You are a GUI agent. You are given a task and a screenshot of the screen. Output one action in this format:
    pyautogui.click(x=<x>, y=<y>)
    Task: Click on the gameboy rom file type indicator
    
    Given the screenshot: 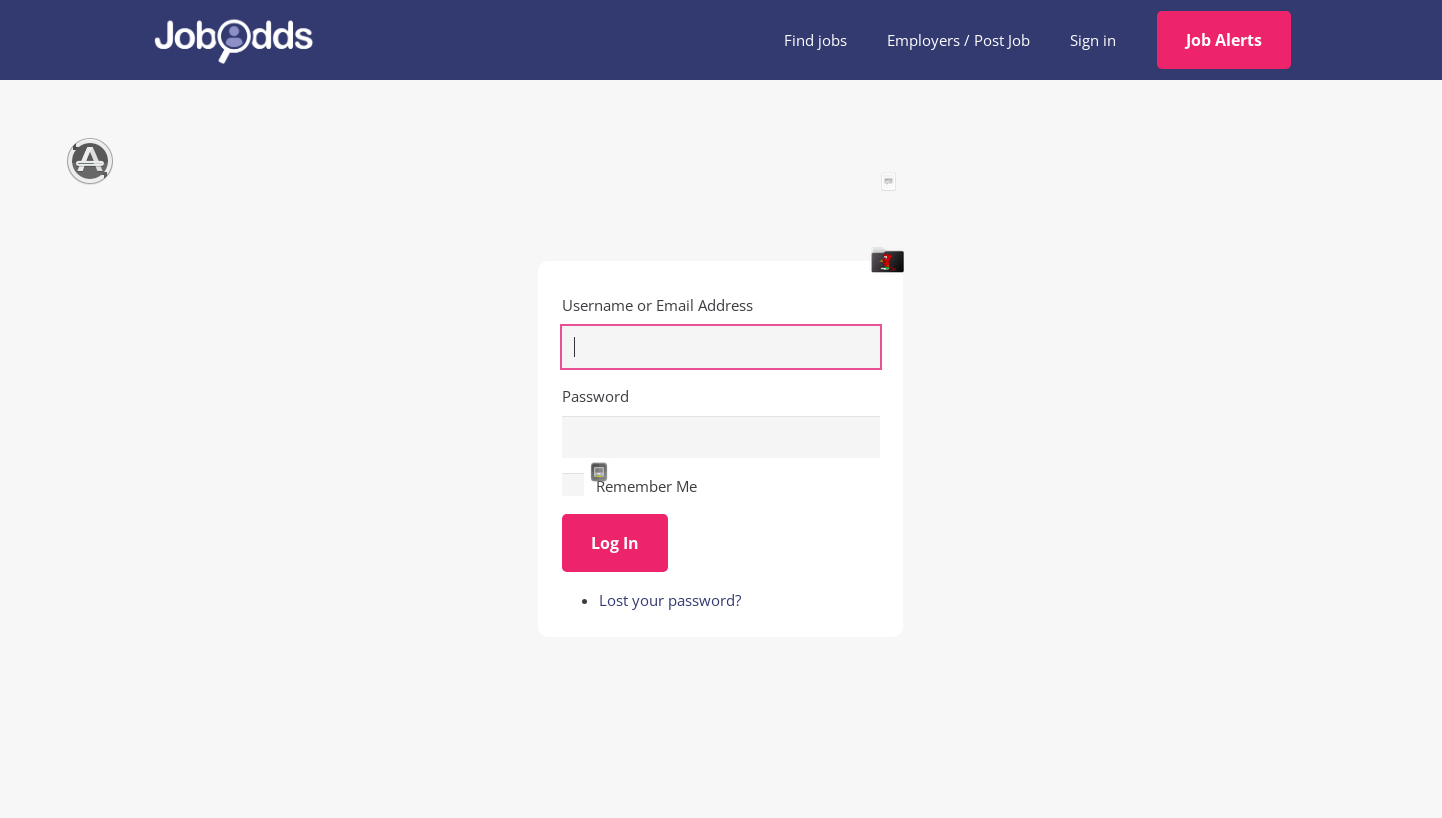 What is the action you would take?
    pyautogui.click(x=599, y=472)
    